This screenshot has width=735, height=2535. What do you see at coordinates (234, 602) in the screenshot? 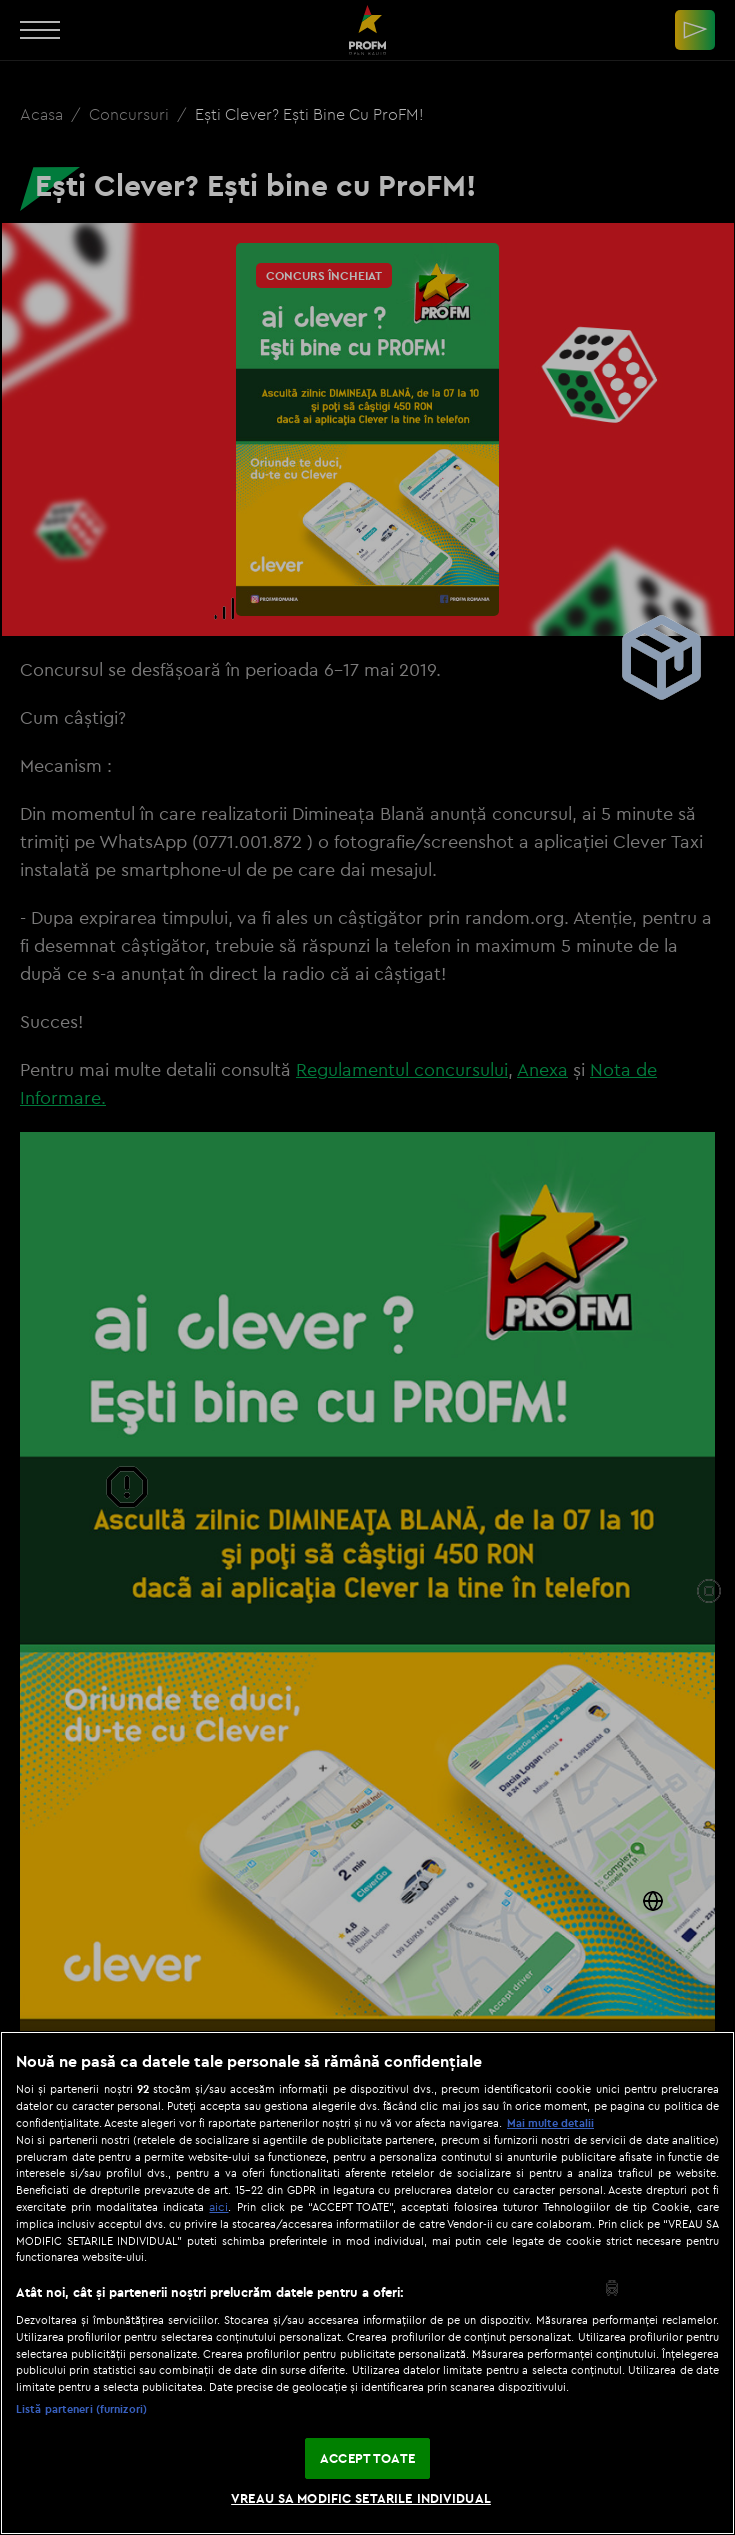
I see `indicates medium cellular signal strength` at bounding box center [234, 602].